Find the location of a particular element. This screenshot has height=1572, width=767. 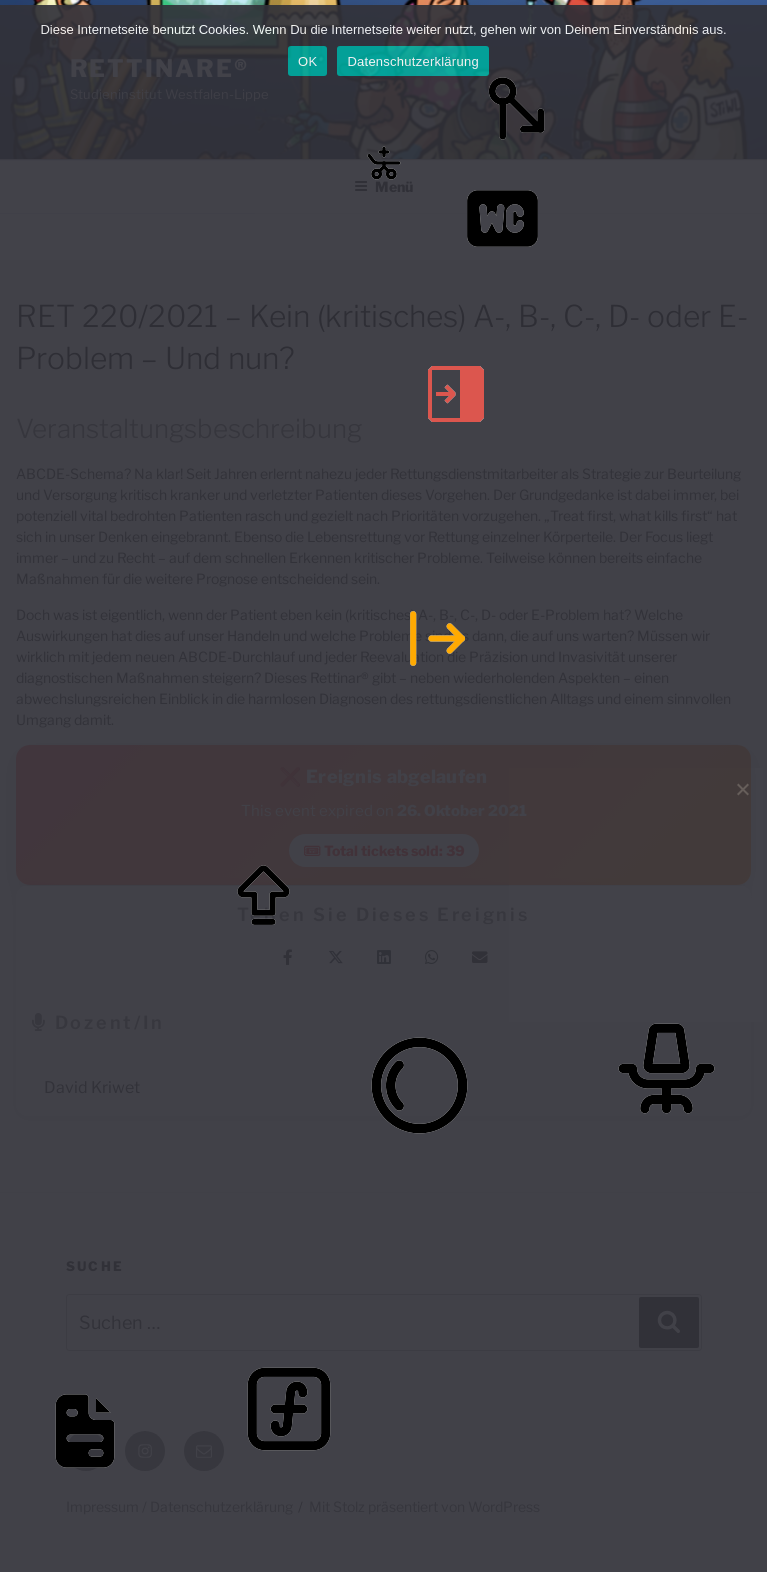

indicates restroom or toilet facility nearby is located at coordinates (502, 218).